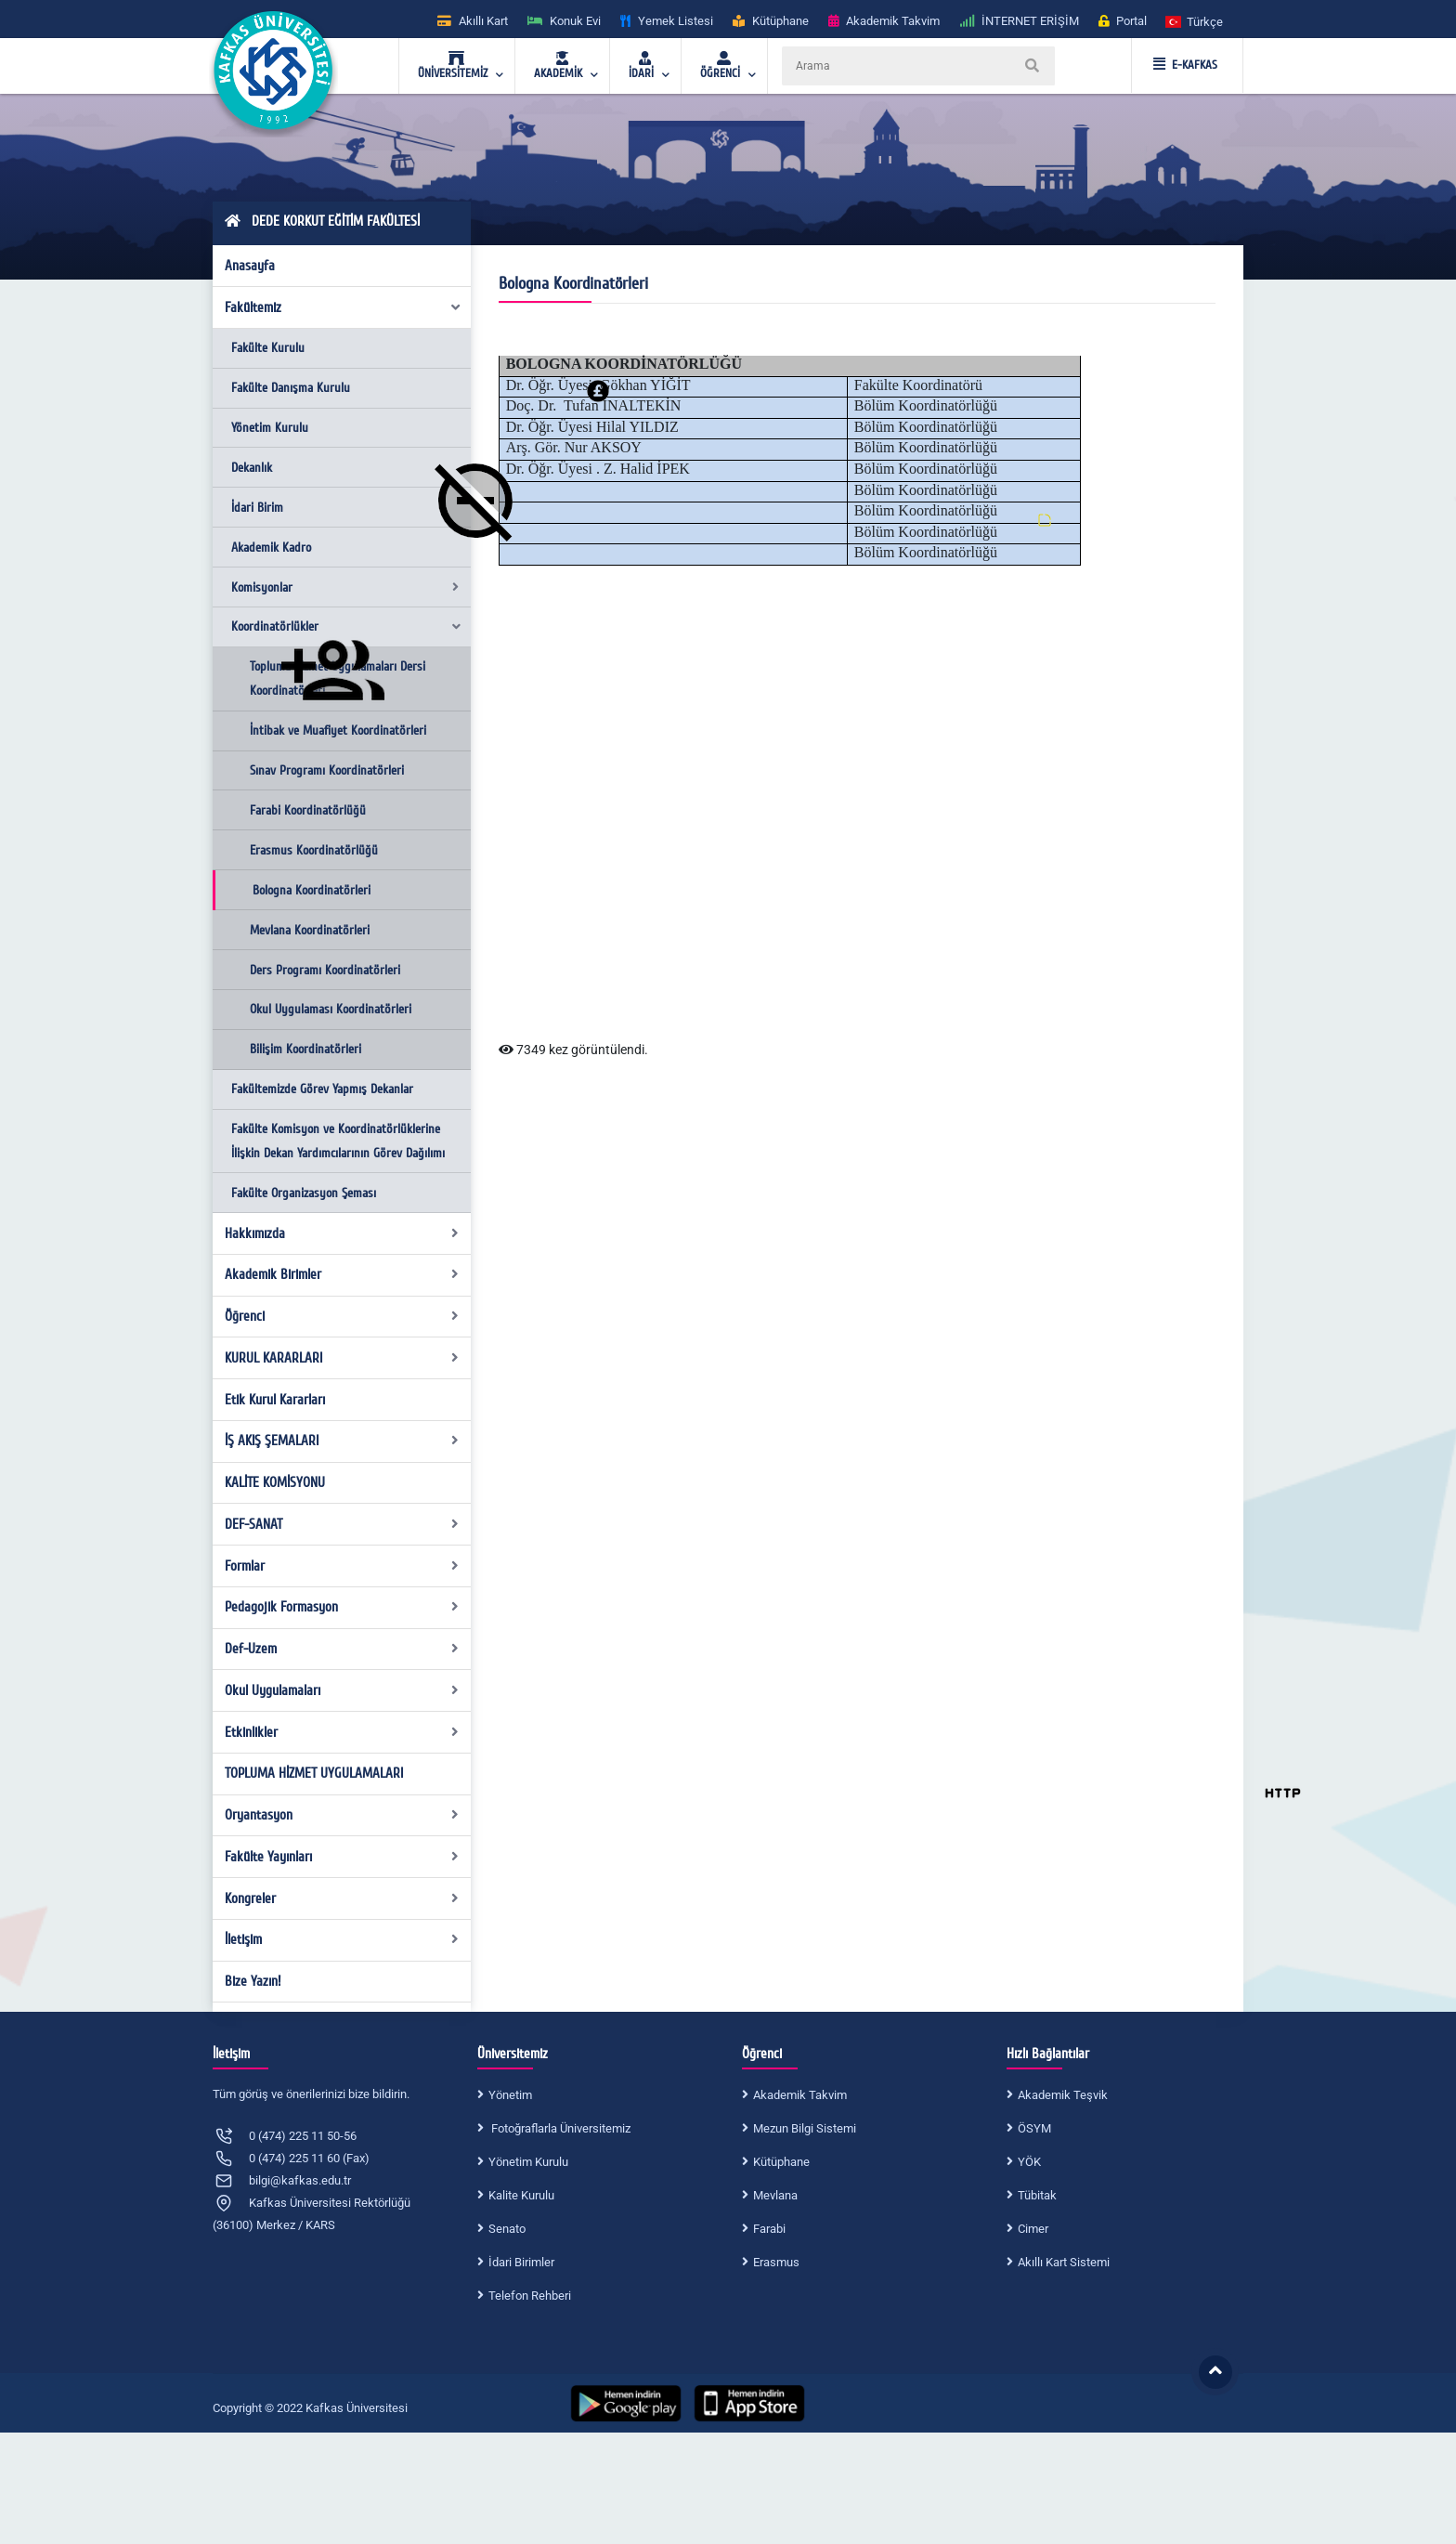 Image resolution: width=1456 pixels, height=2544 pixels. I want to click on add a new member to a group, so click(332, 670).